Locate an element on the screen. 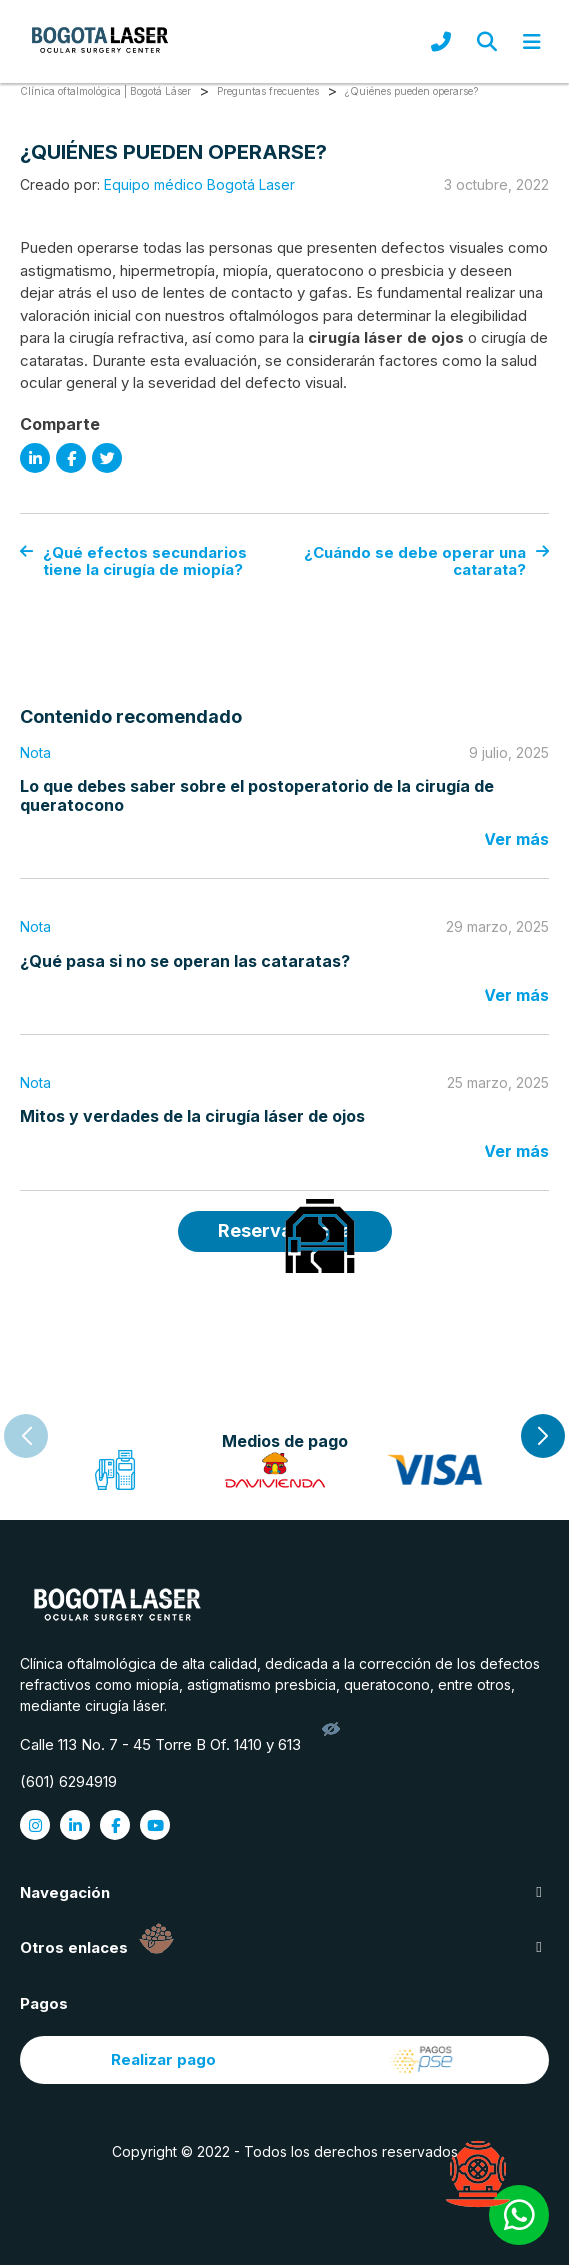 Image resolution: width=569 pixels, height=2265 pixels. access airlock or sealed compartment controls is located at coordinates (320, 1236).